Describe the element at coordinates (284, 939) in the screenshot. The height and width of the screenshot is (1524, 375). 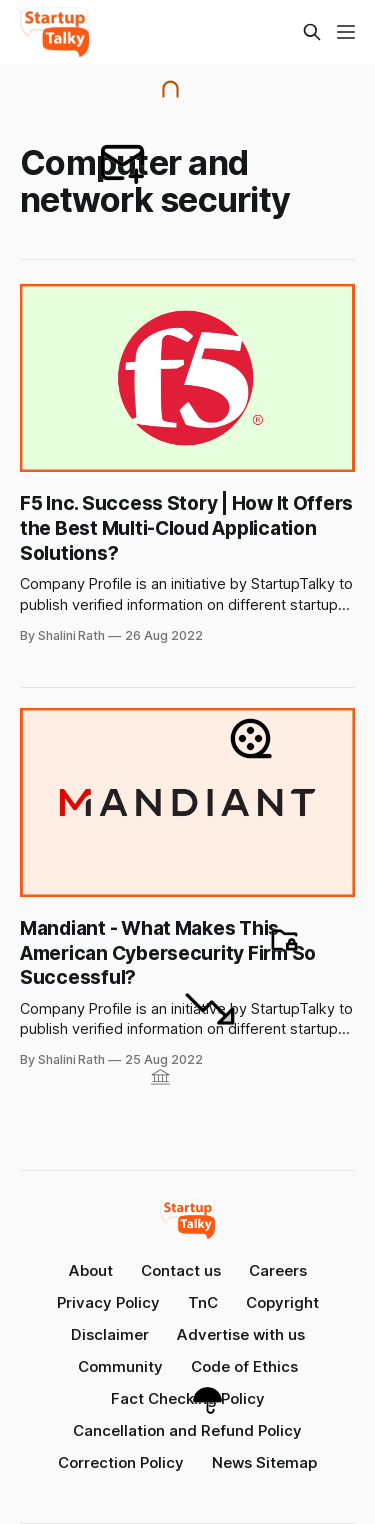
I see `access a password-protected folder` at that location.